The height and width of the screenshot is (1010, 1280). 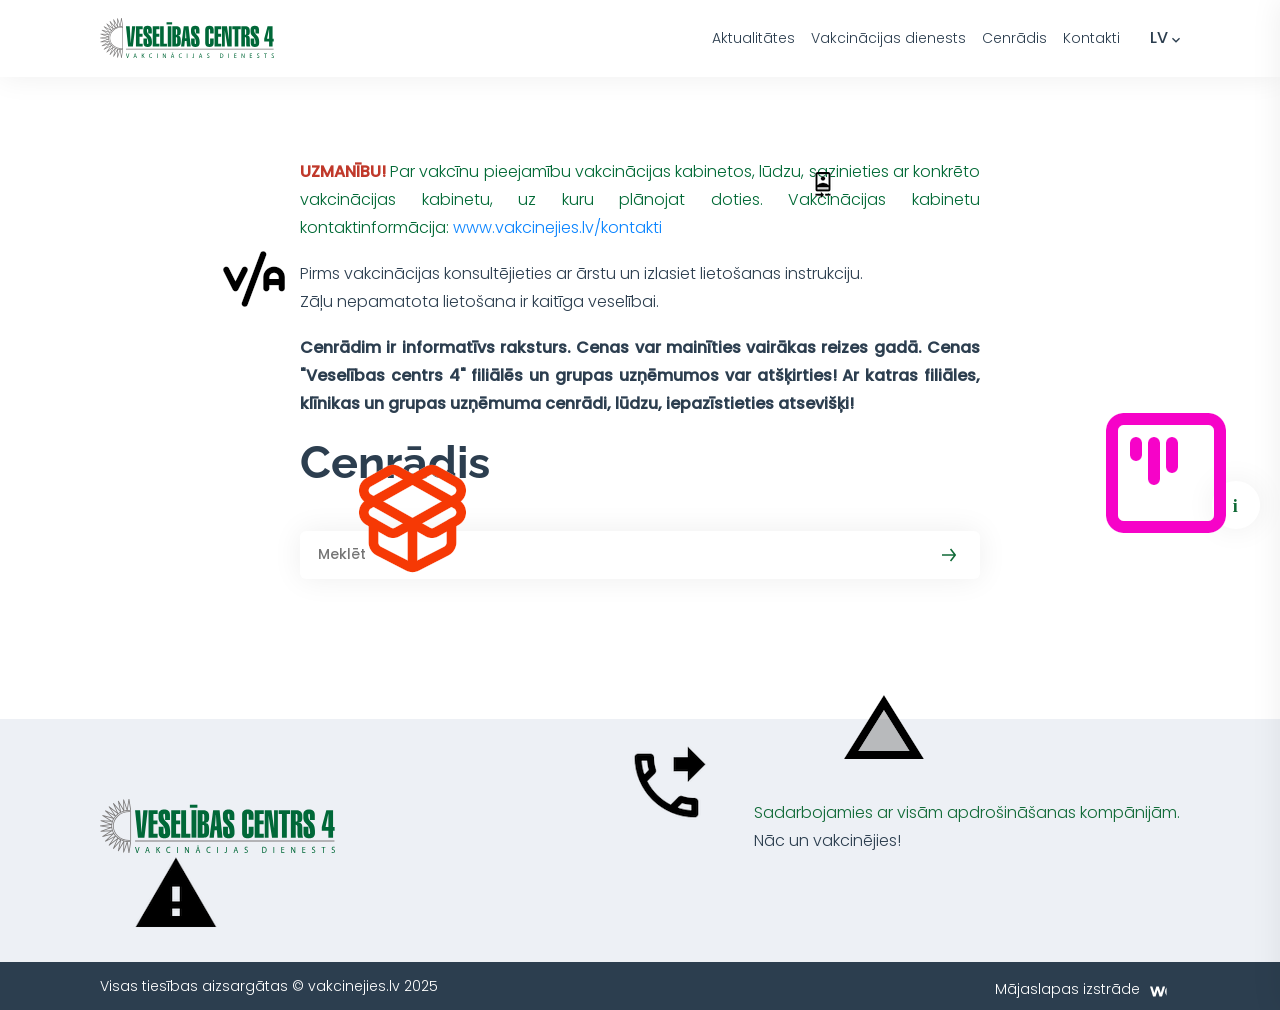 I want to click on switch to front-facing camera, so click(x=823, y=185).